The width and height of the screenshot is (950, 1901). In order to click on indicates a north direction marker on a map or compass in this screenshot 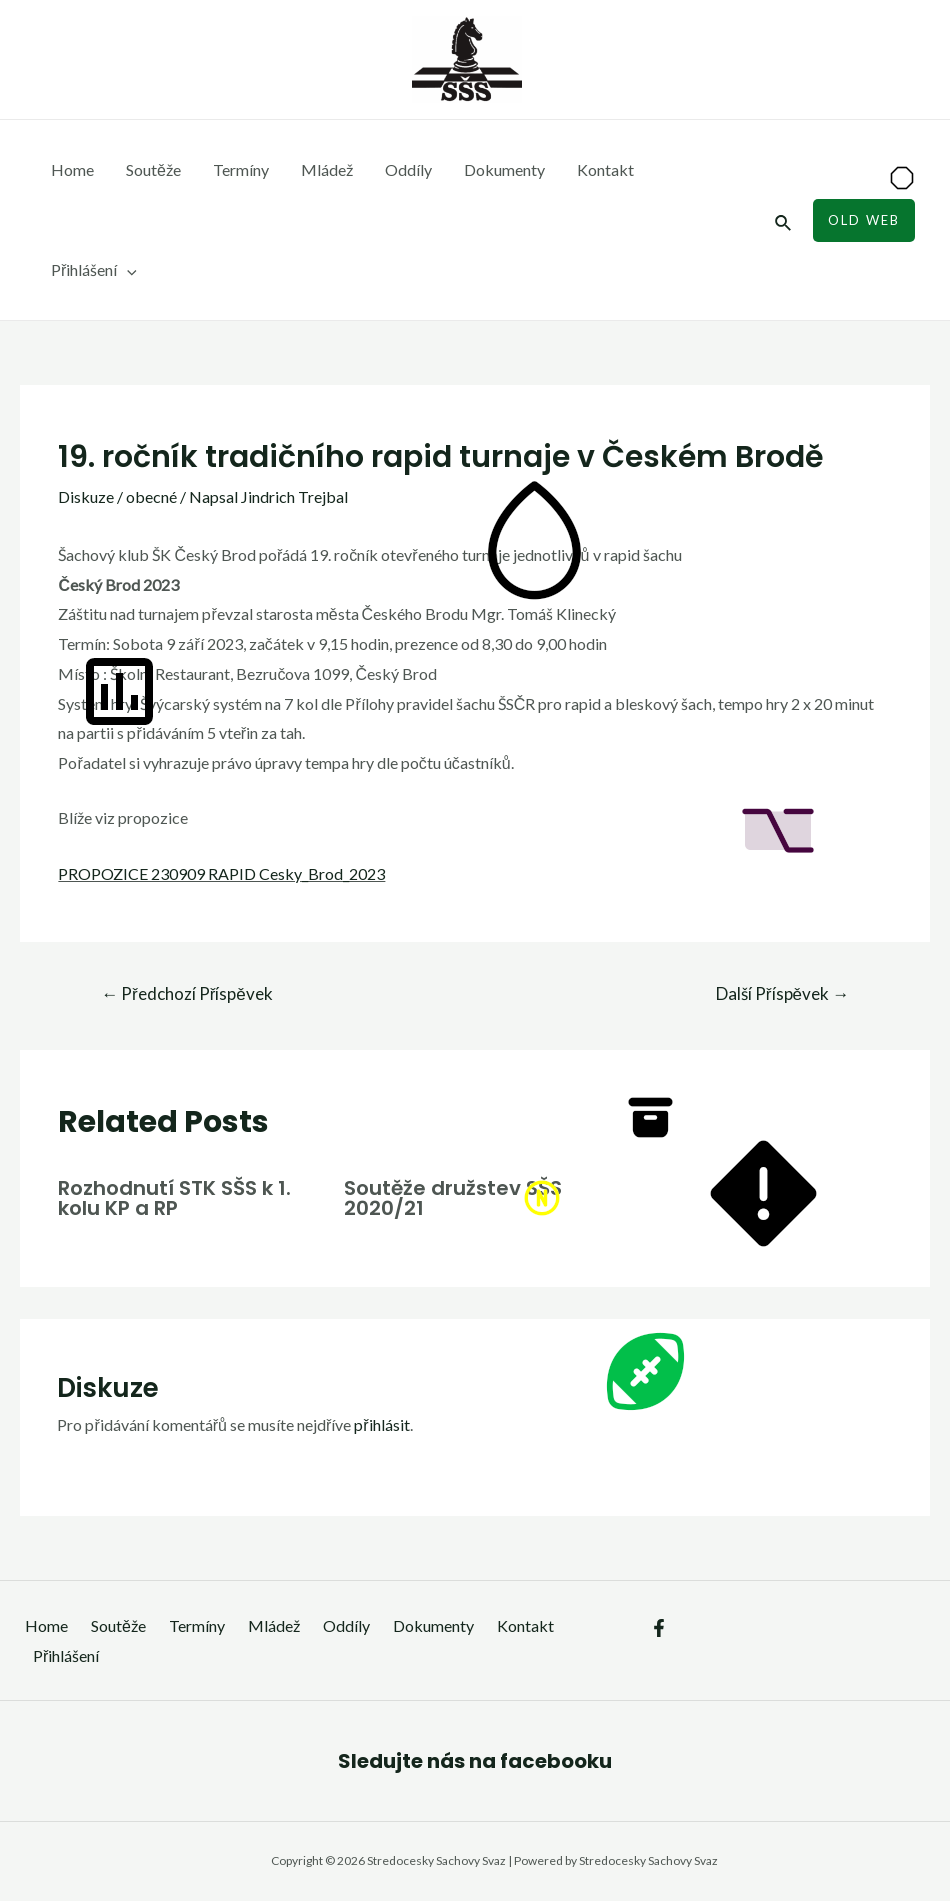, I will do `click(542, 1198)`.